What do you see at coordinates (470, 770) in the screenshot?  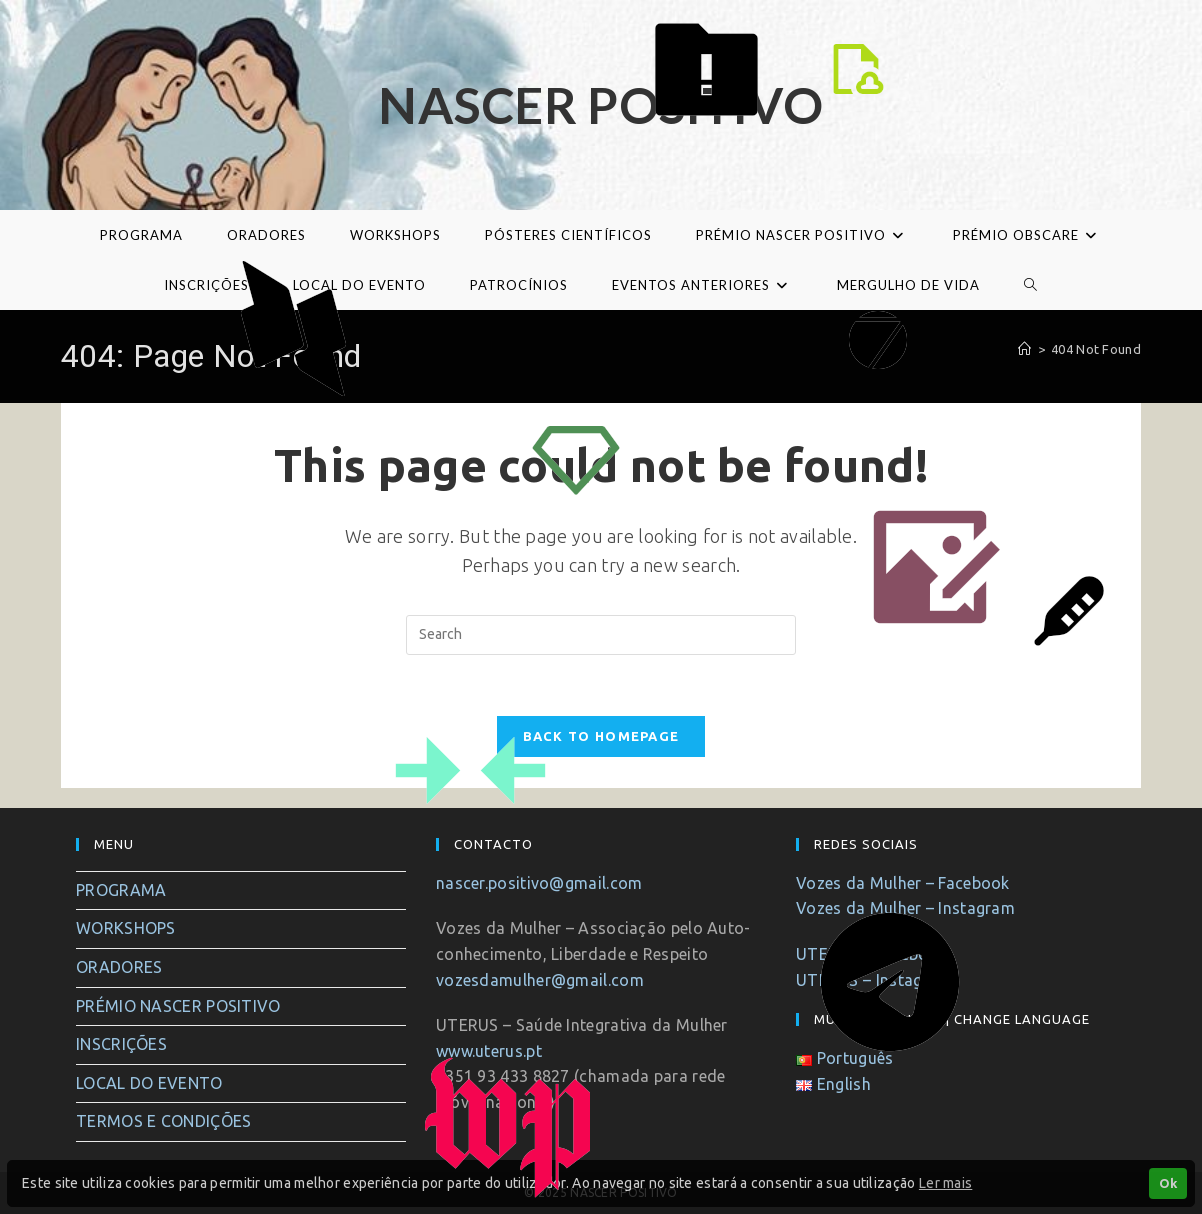 I see `collapse or minimize a panel horizontally` at bounding box center [470, 770].